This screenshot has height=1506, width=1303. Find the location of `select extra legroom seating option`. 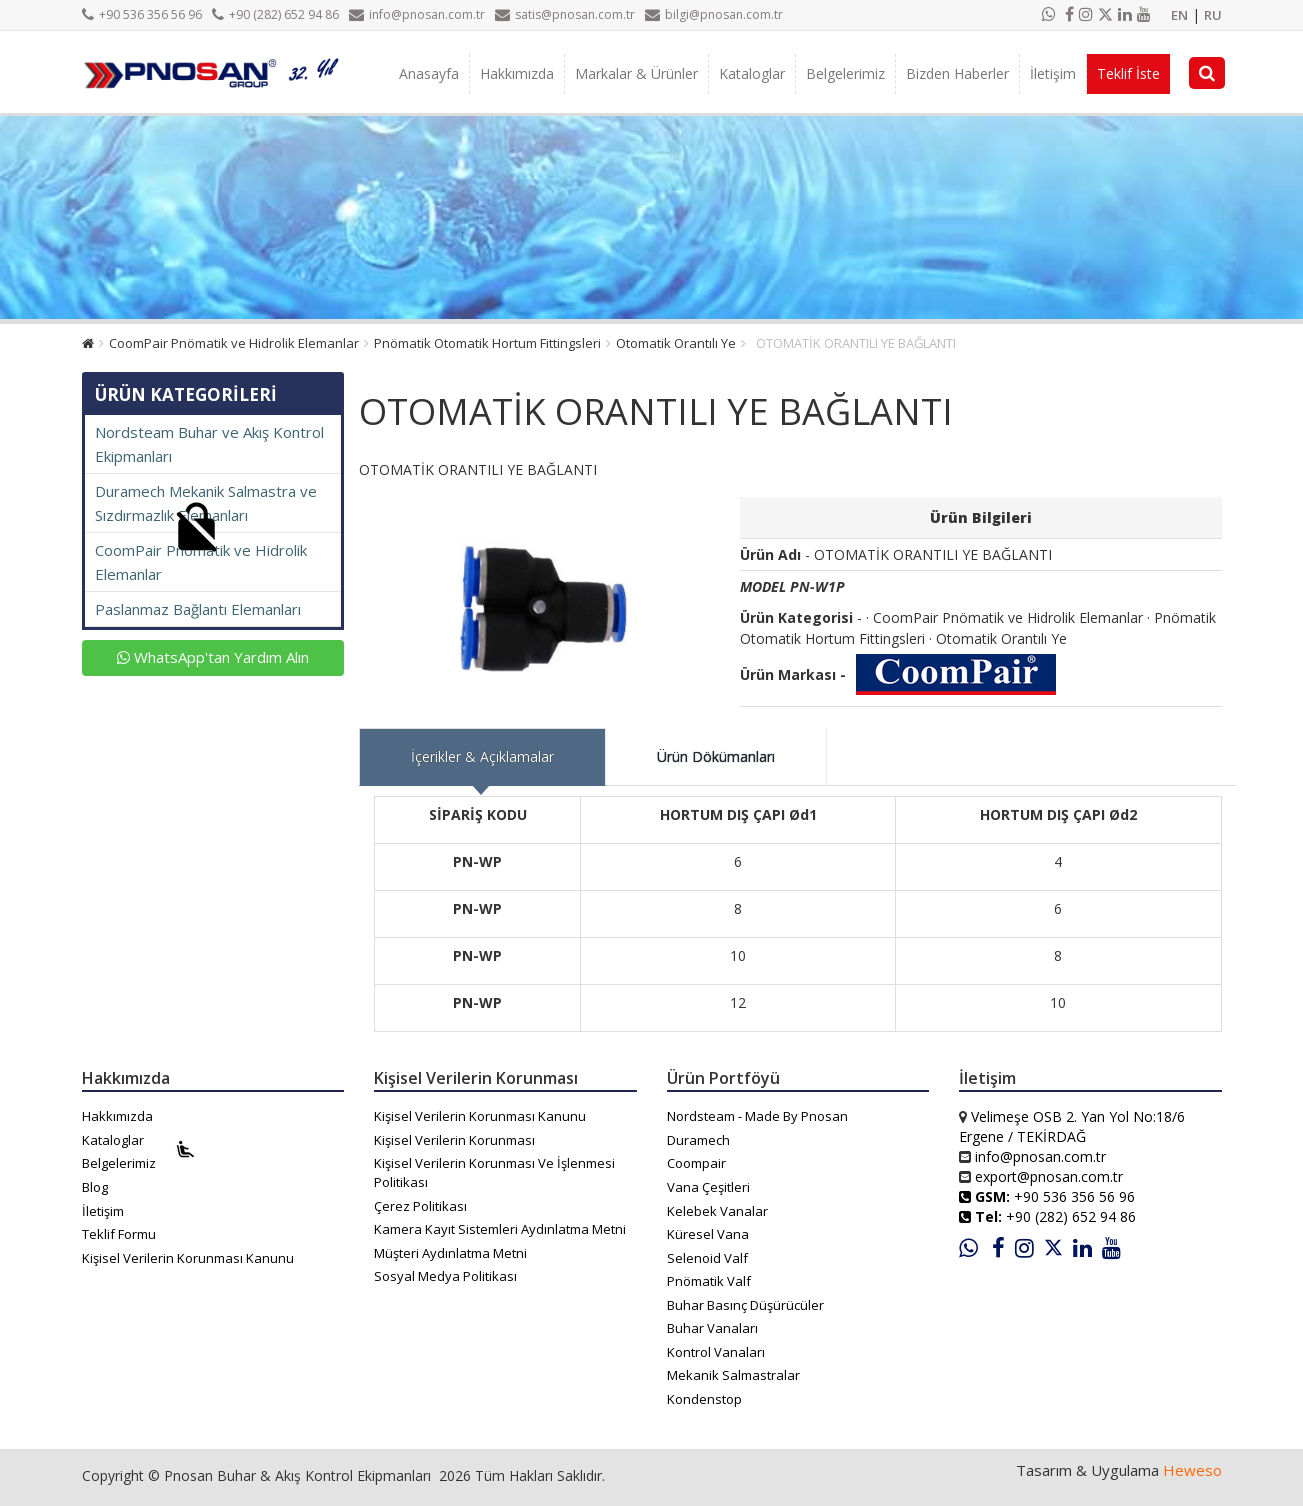

select extra legroom seating option is located at coordinates (185, 1149).